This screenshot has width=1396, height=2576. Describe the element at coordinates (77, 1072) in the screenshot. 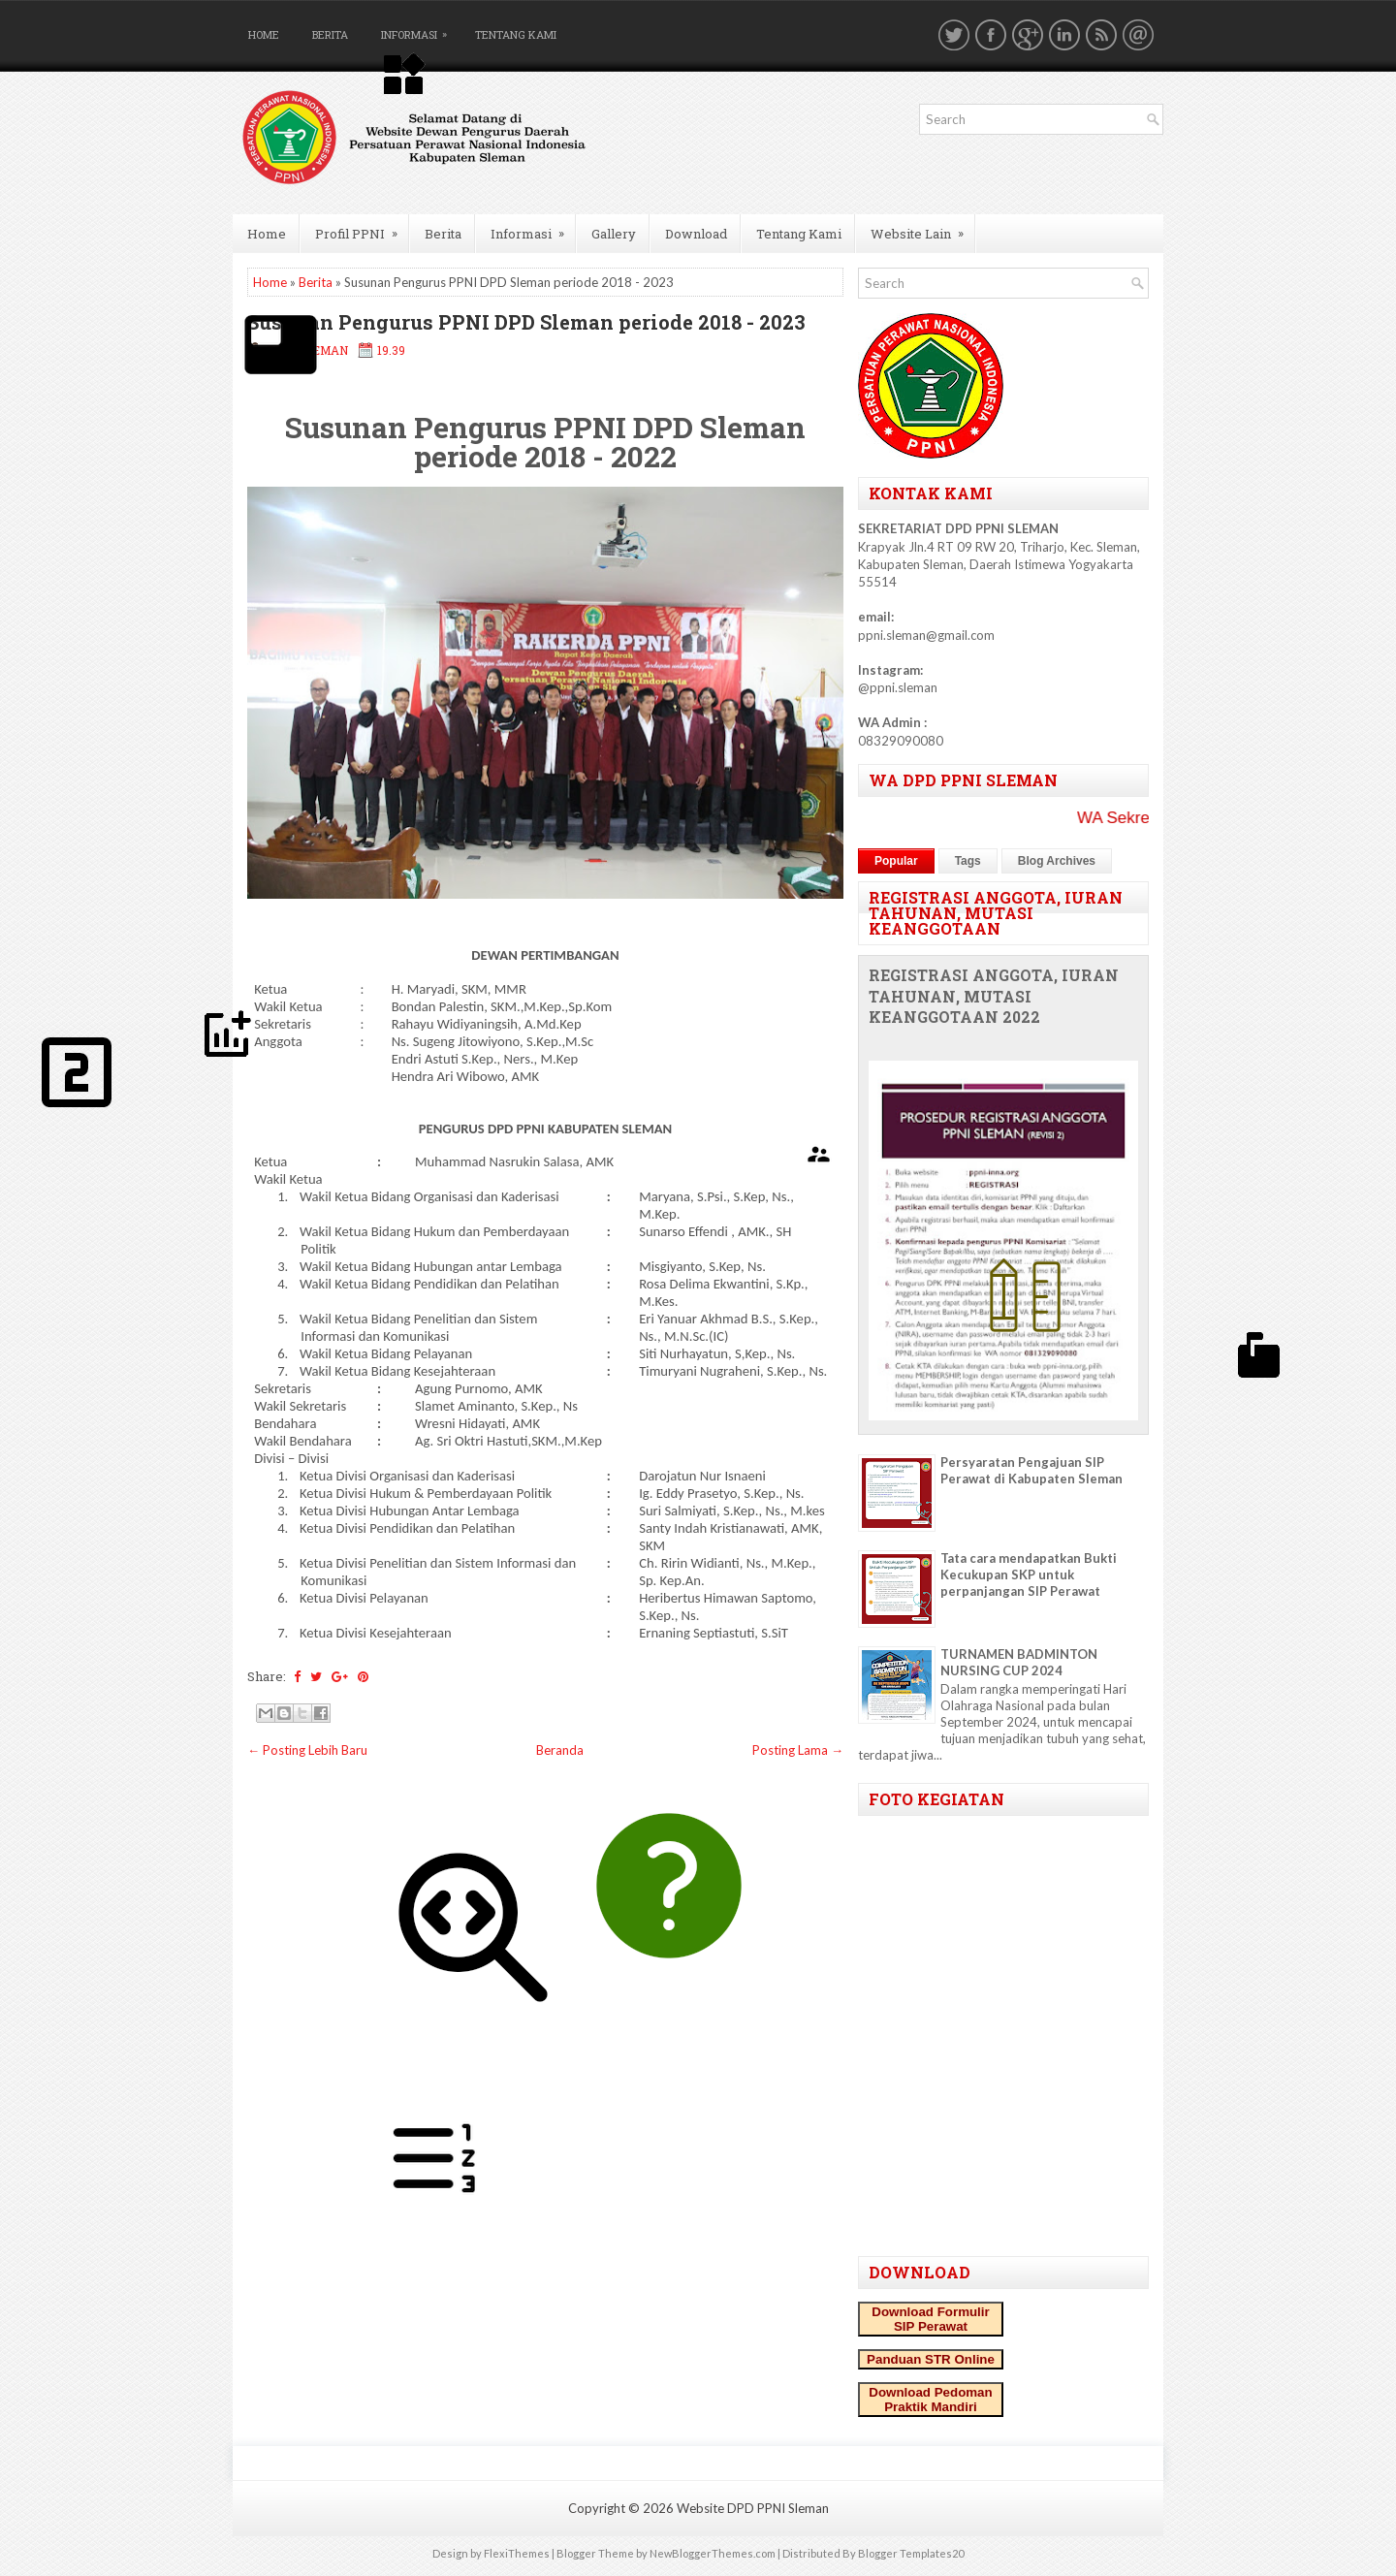

I see `indicates step two in a multi-step process` at that location.